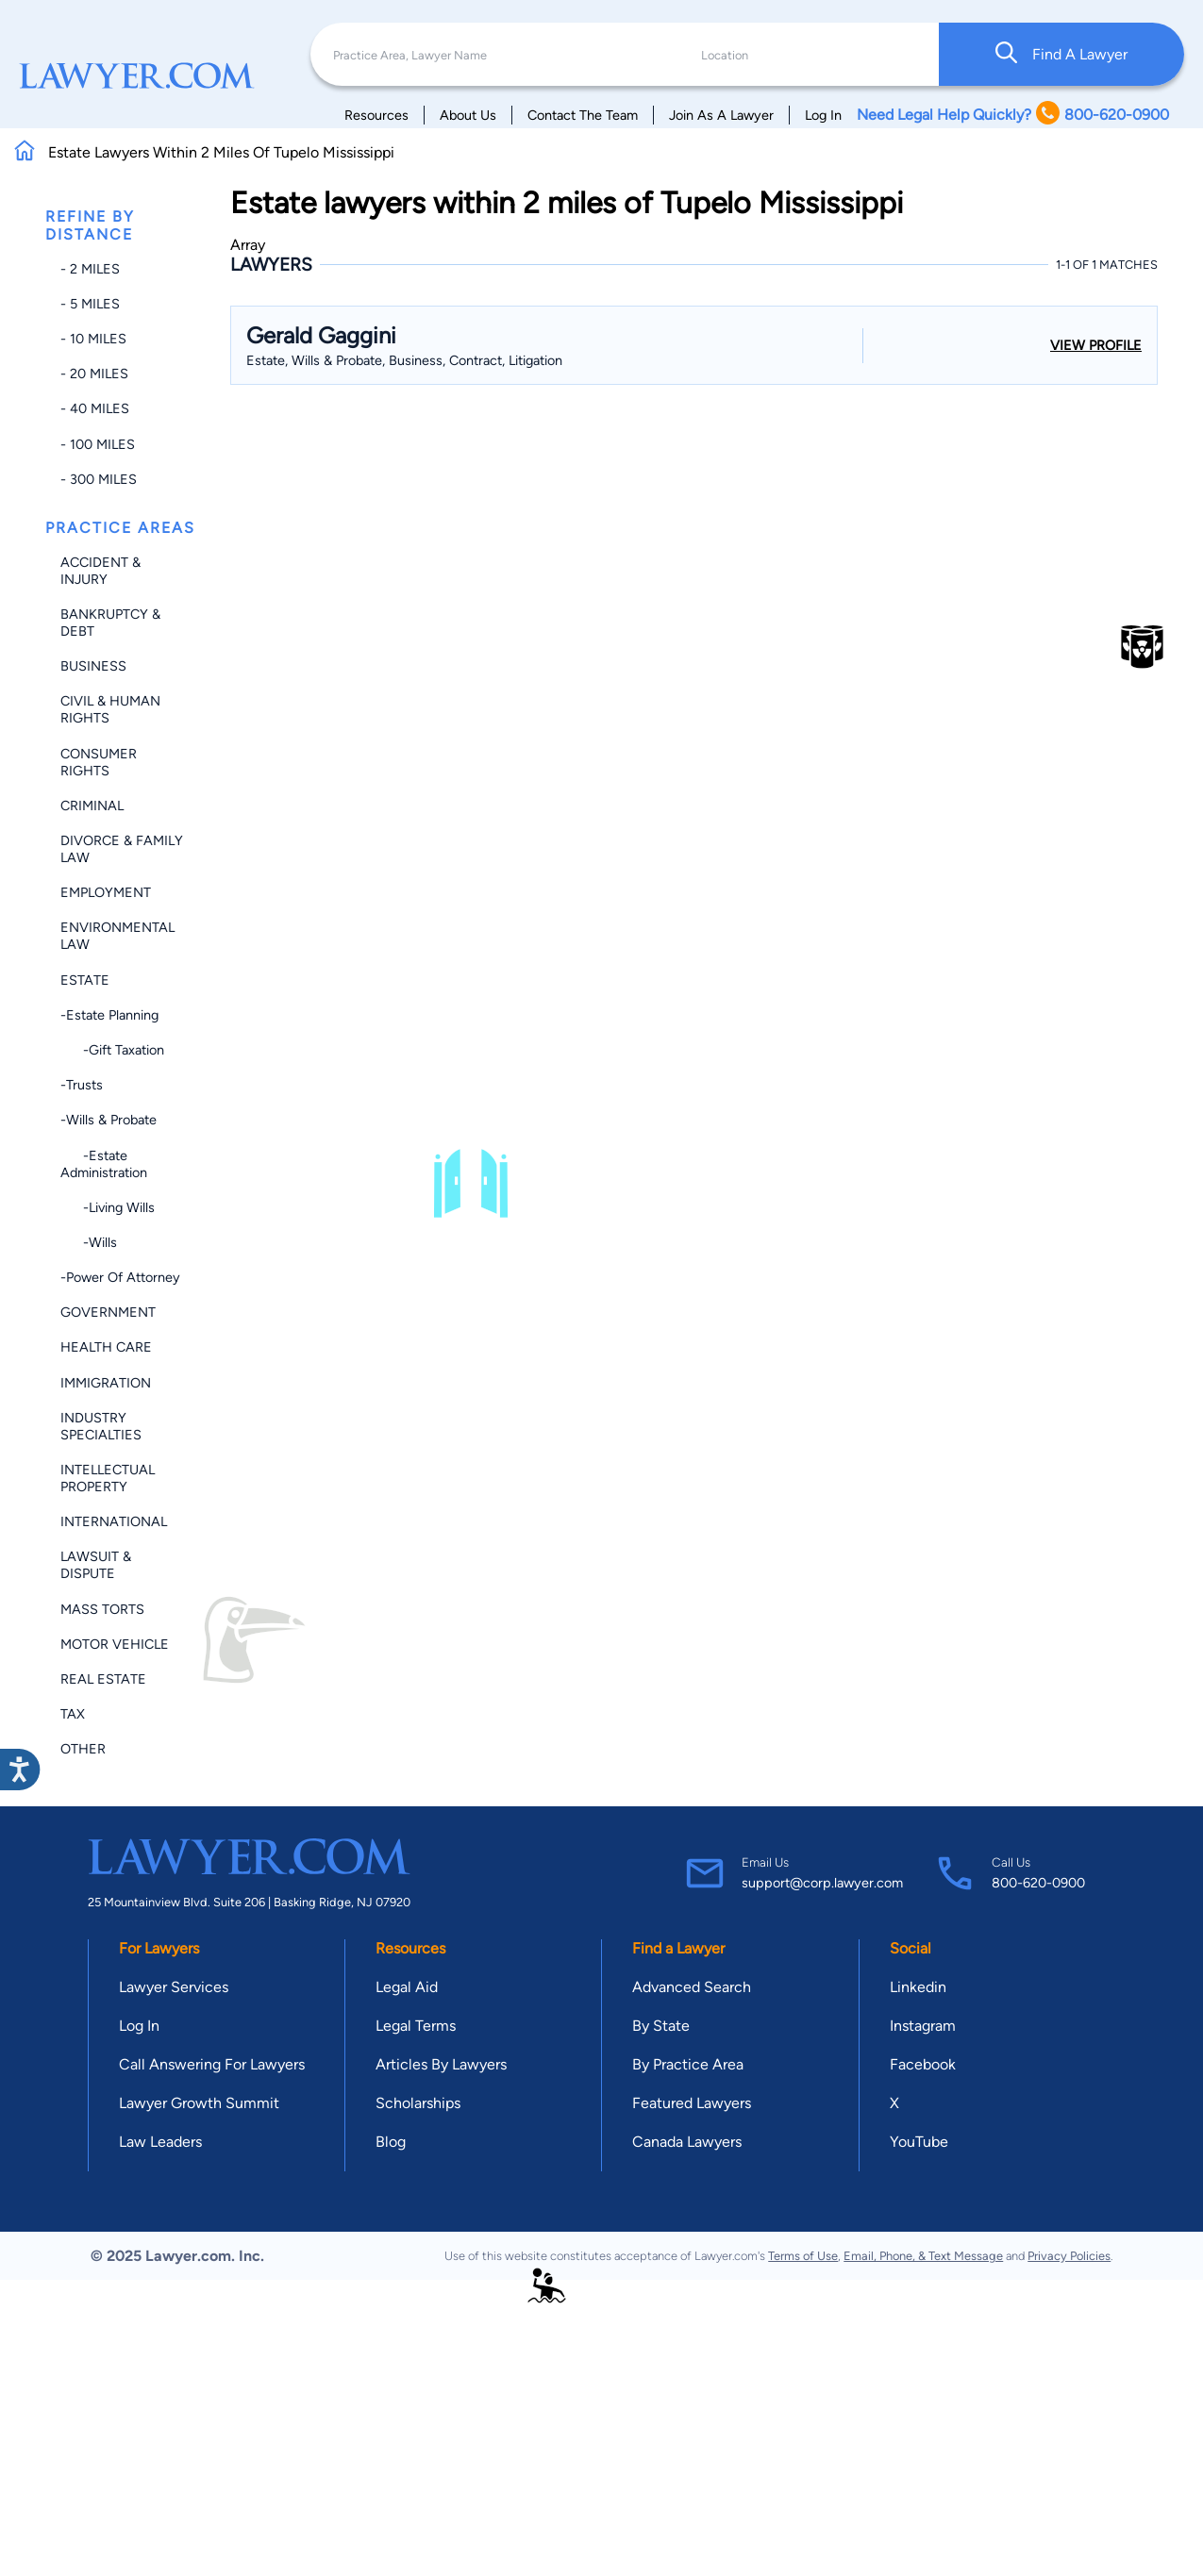 The width and height of the screenshot is (1203, 2576). Describe the element at coordinates (1142, 646) in the screenshot. I see `indicates hazardous or radioactive materials in a game context` at that location.